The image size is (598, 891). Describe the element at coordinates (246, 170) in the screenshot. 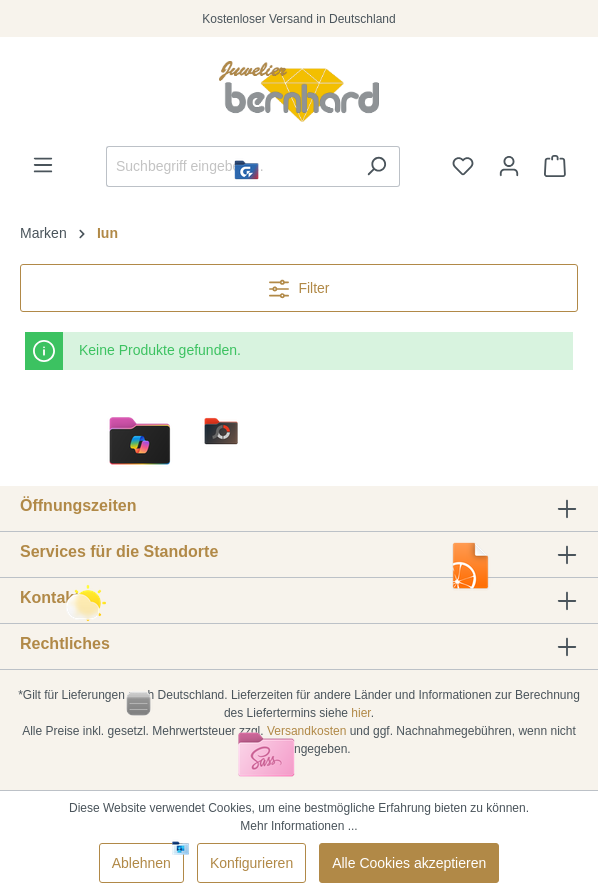

I see `open gigabyte files or software folder` at that location.